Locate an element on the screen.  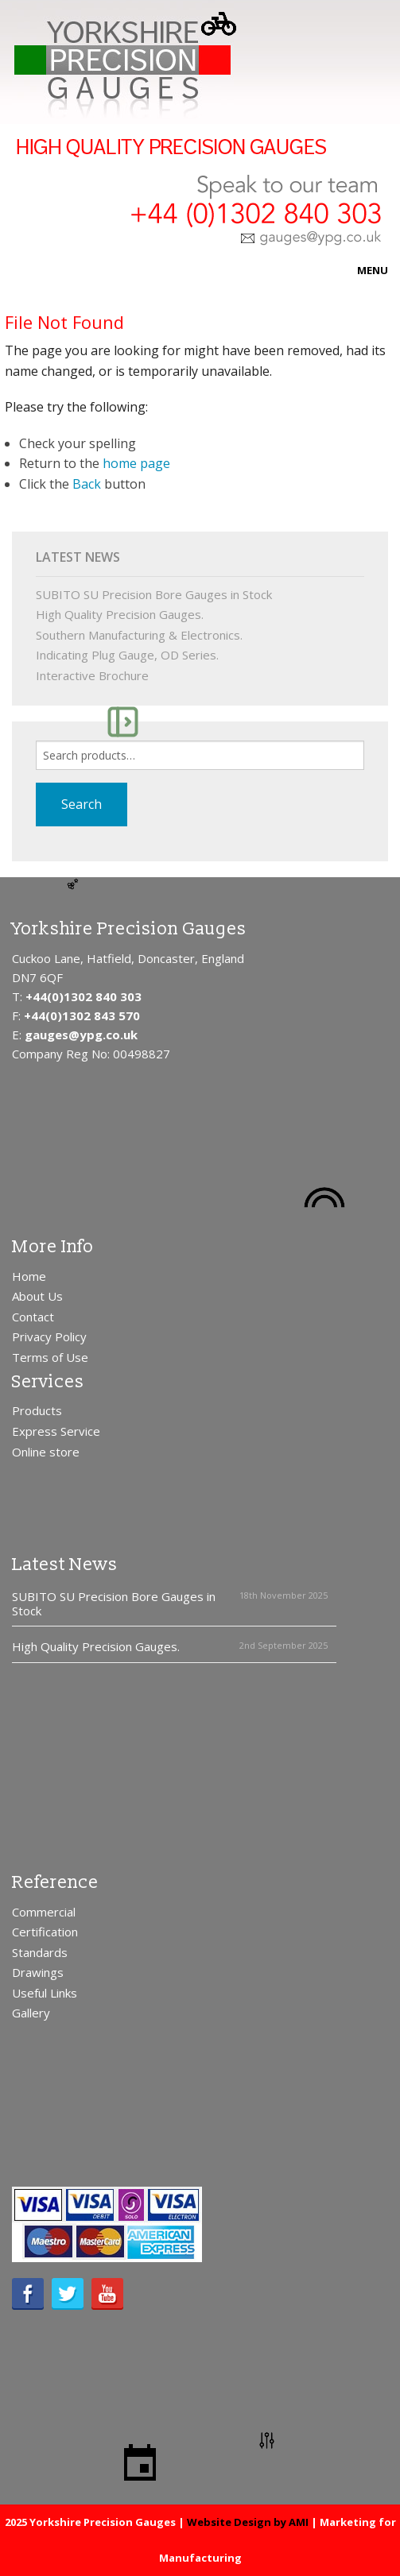
adjust settings or preferences is located at coordinates (266, 2440).